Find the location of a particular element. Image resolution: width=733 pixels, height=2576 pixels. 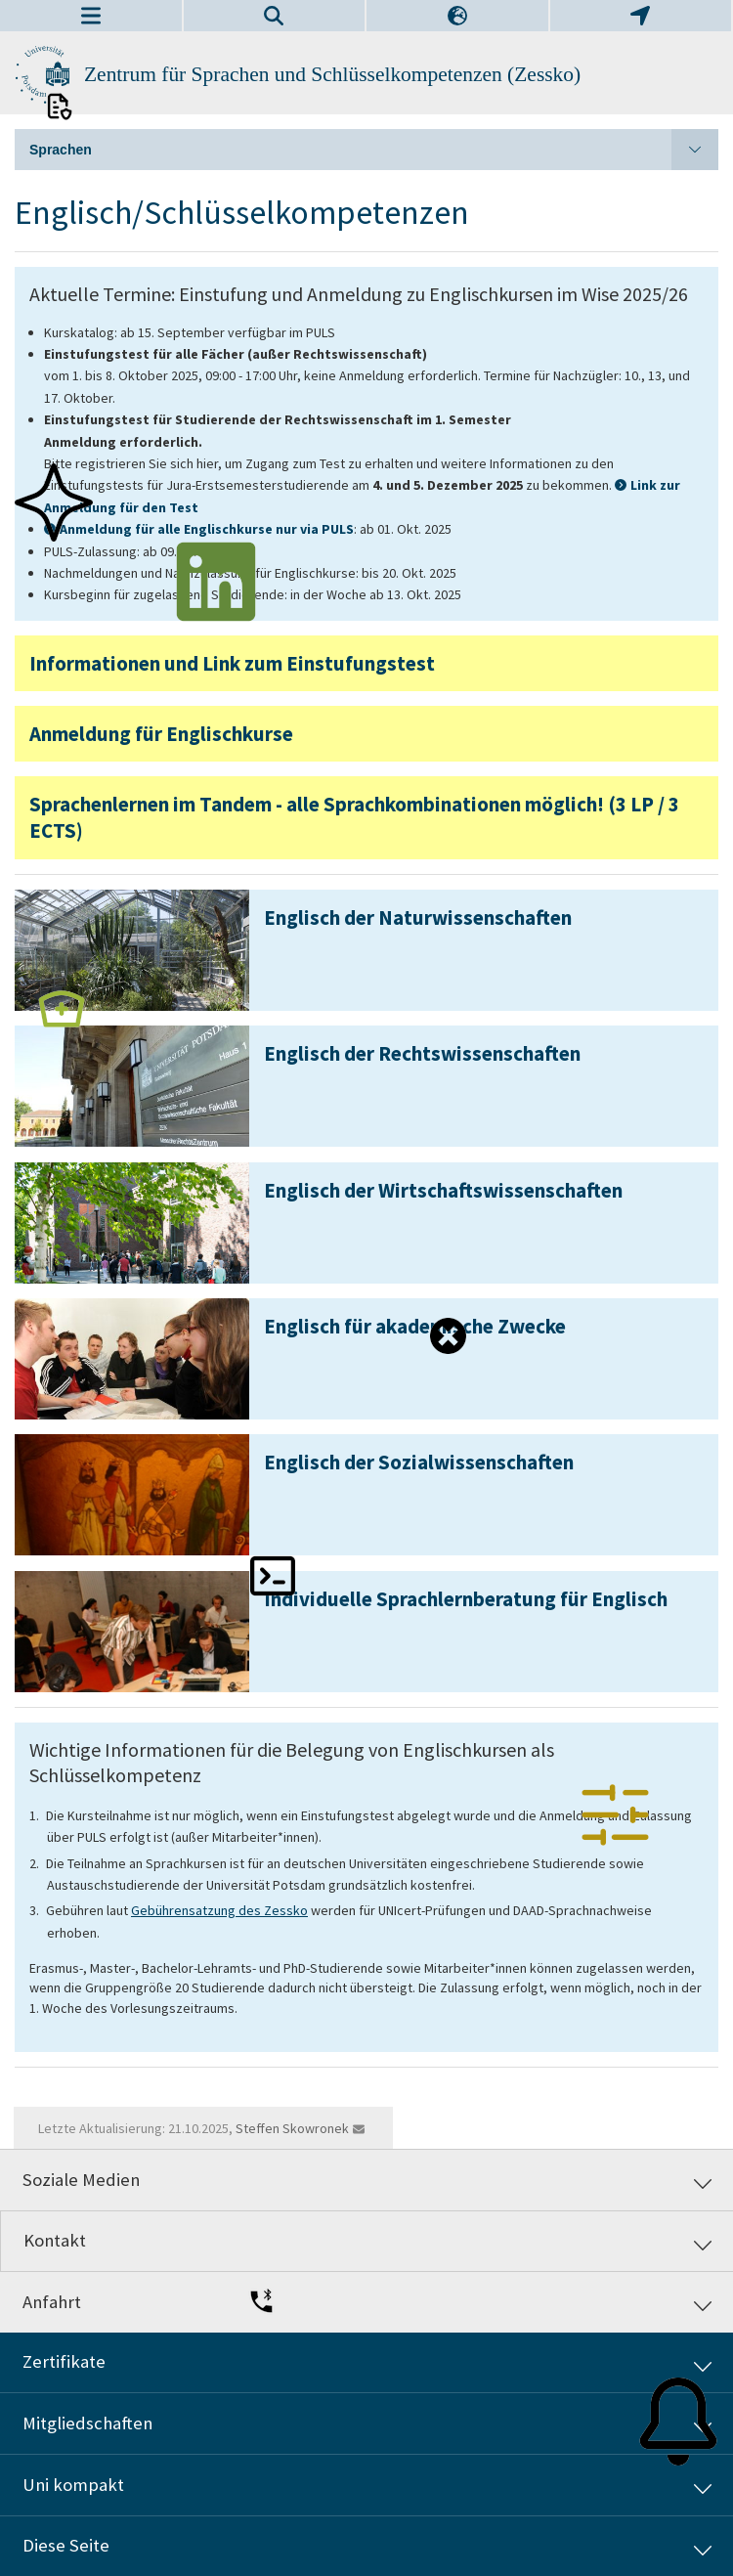

open the command line terminal is located at coordinates (273, 1576).